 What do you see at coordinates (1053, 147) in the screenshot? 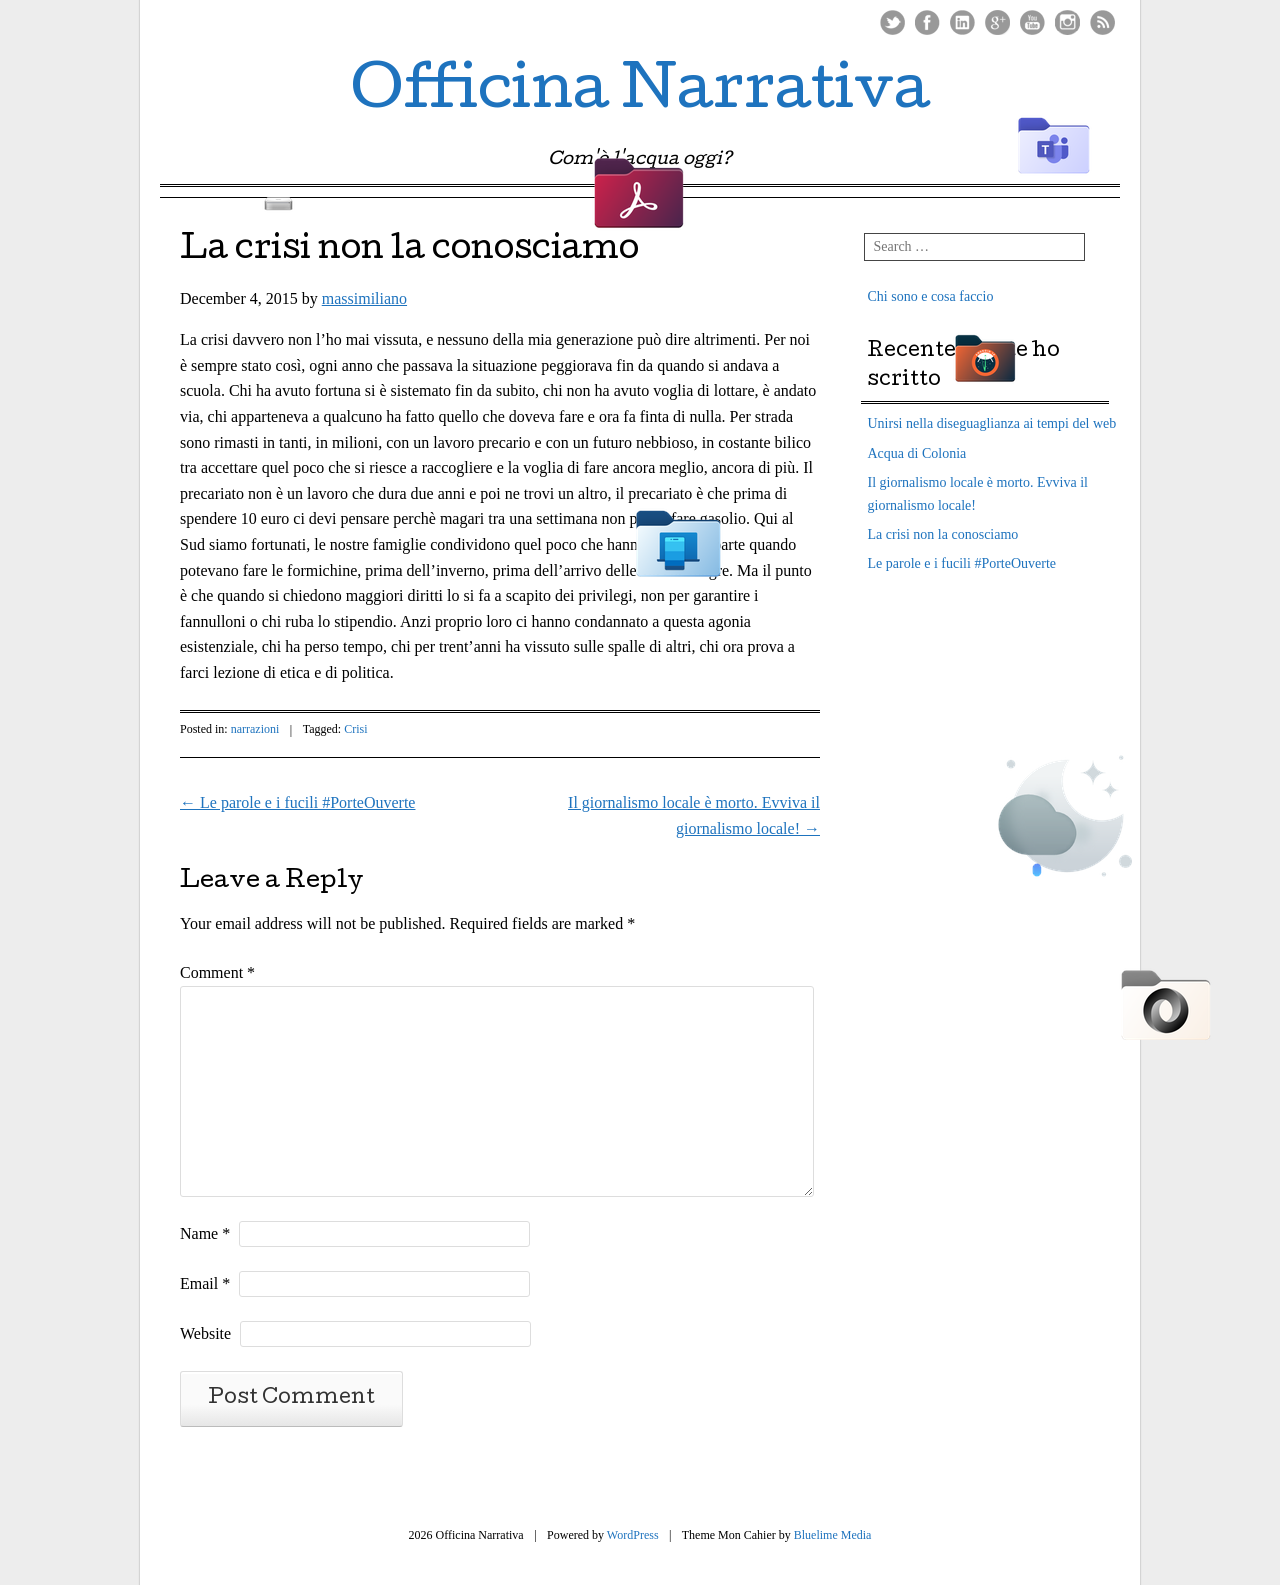
I see `open microsoft teams files folder` at bounding box center [1053, 147].